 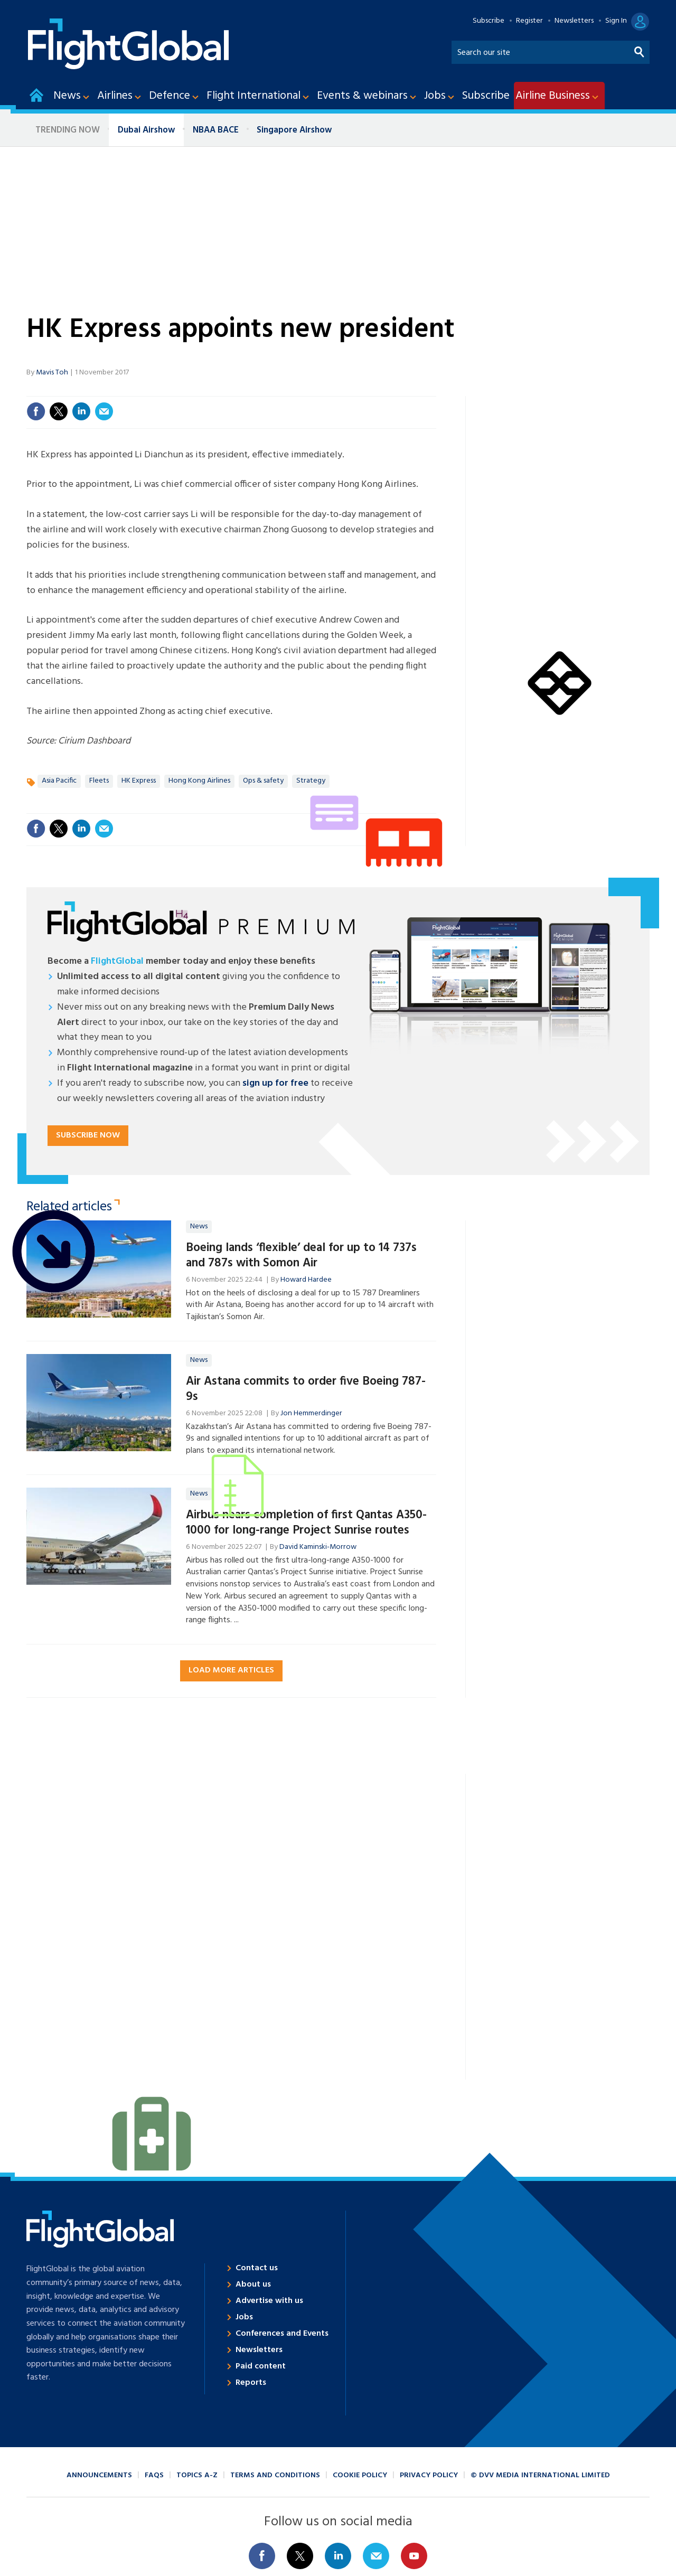 What do you see at coordinates (559, 683) in the screenshot?
I see `pay with Pix instant payment system` at bounding box center [559, 683].